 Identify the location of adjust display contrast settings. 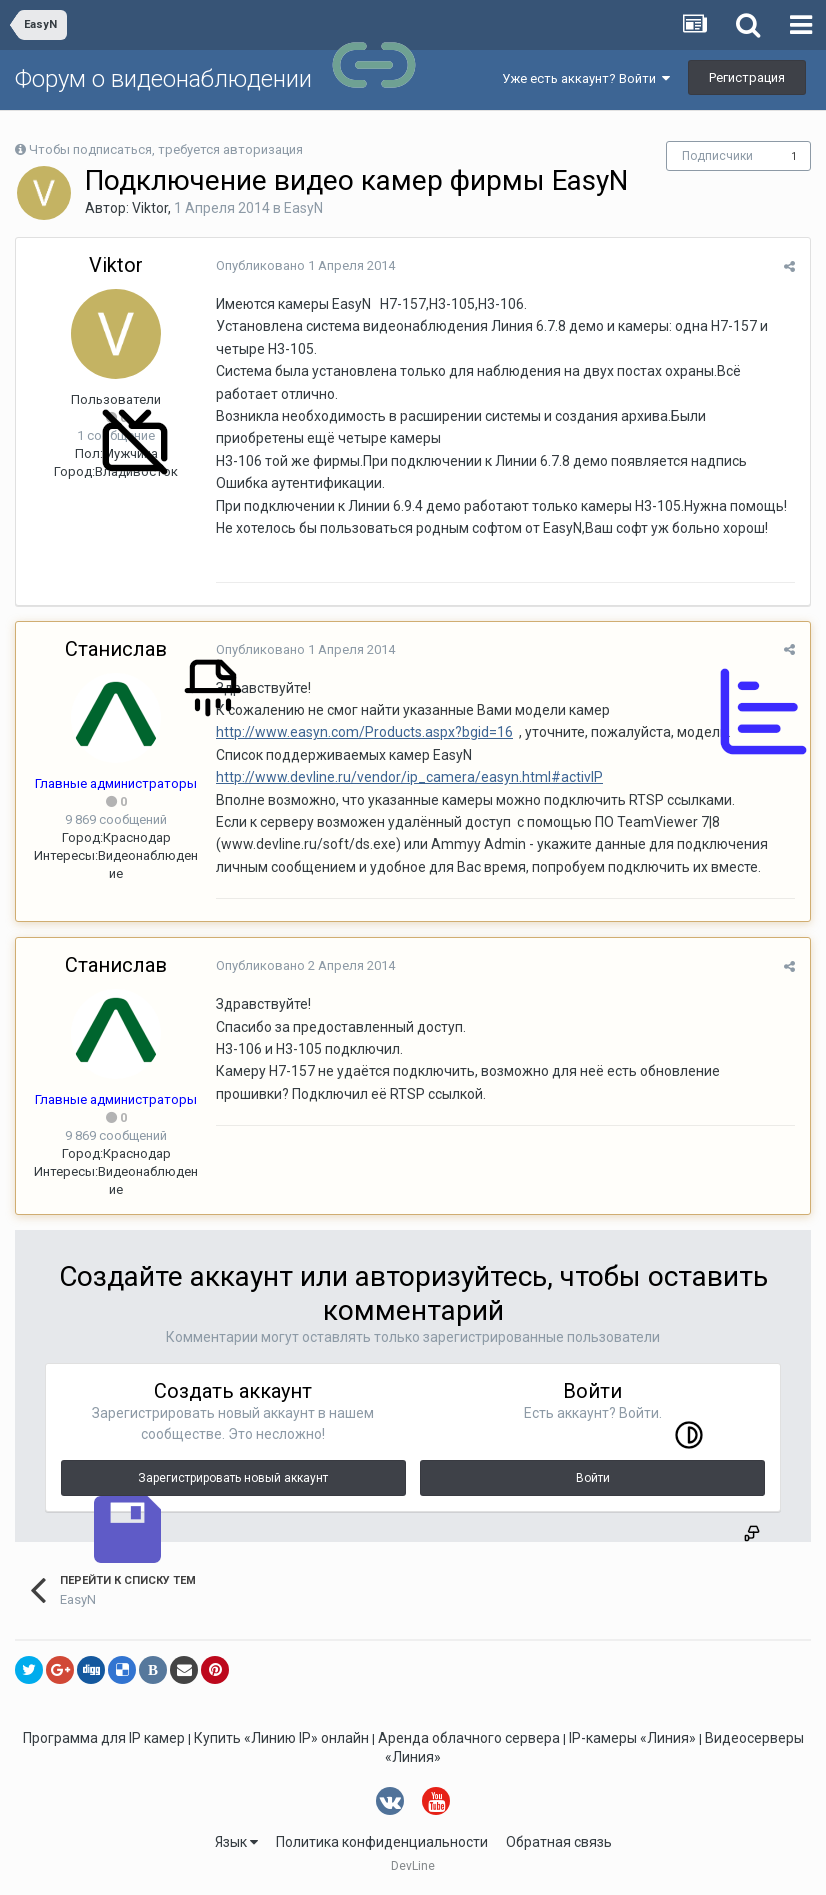
(689, 1435).